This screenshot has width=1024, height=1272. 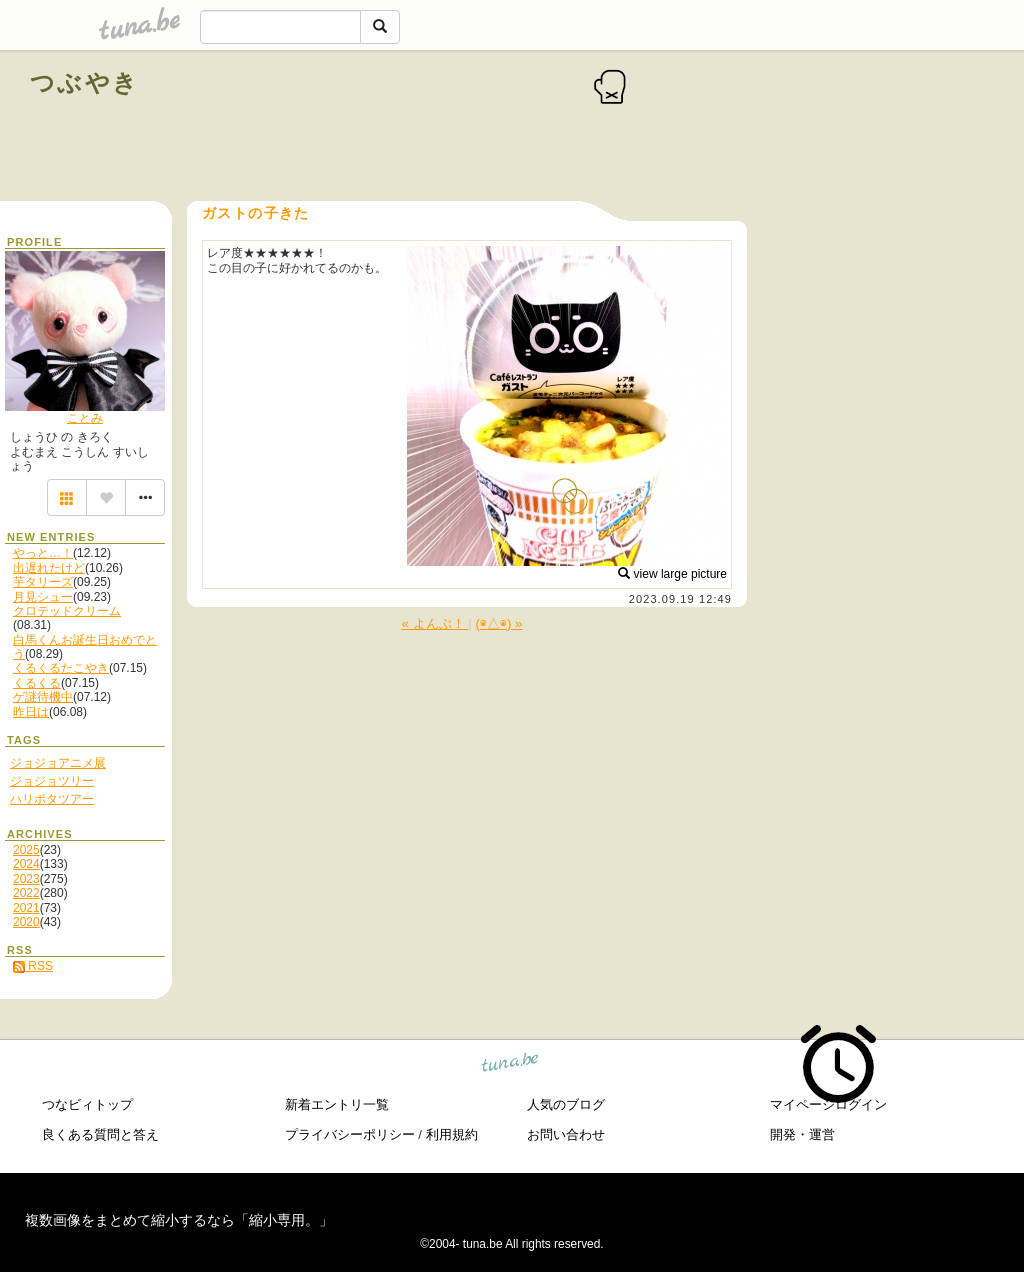 What do you see at coordinates (570, 496) in the screenshot?
I see `apply intersect operation to selected shapes` at bounding box center [570, 496].